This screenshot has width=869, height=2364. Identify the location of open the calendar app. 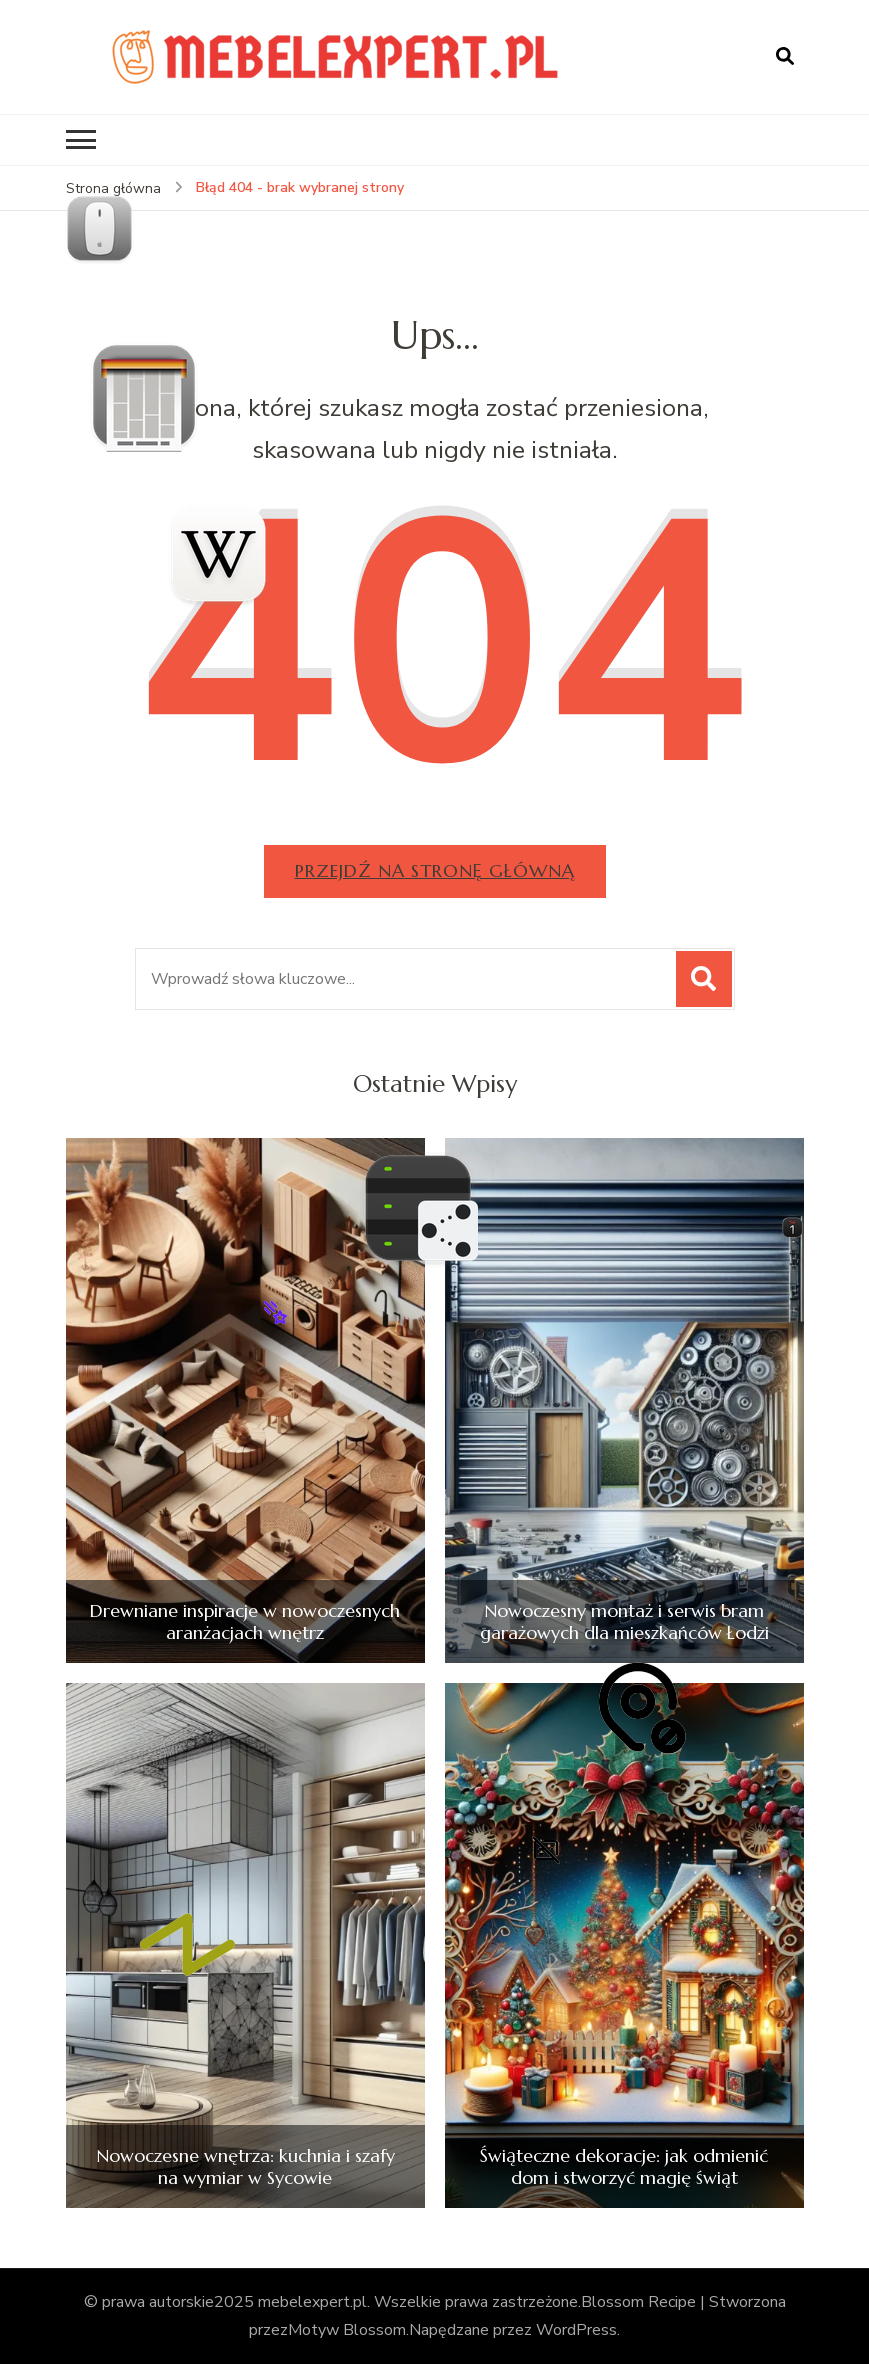
(792, 1227).